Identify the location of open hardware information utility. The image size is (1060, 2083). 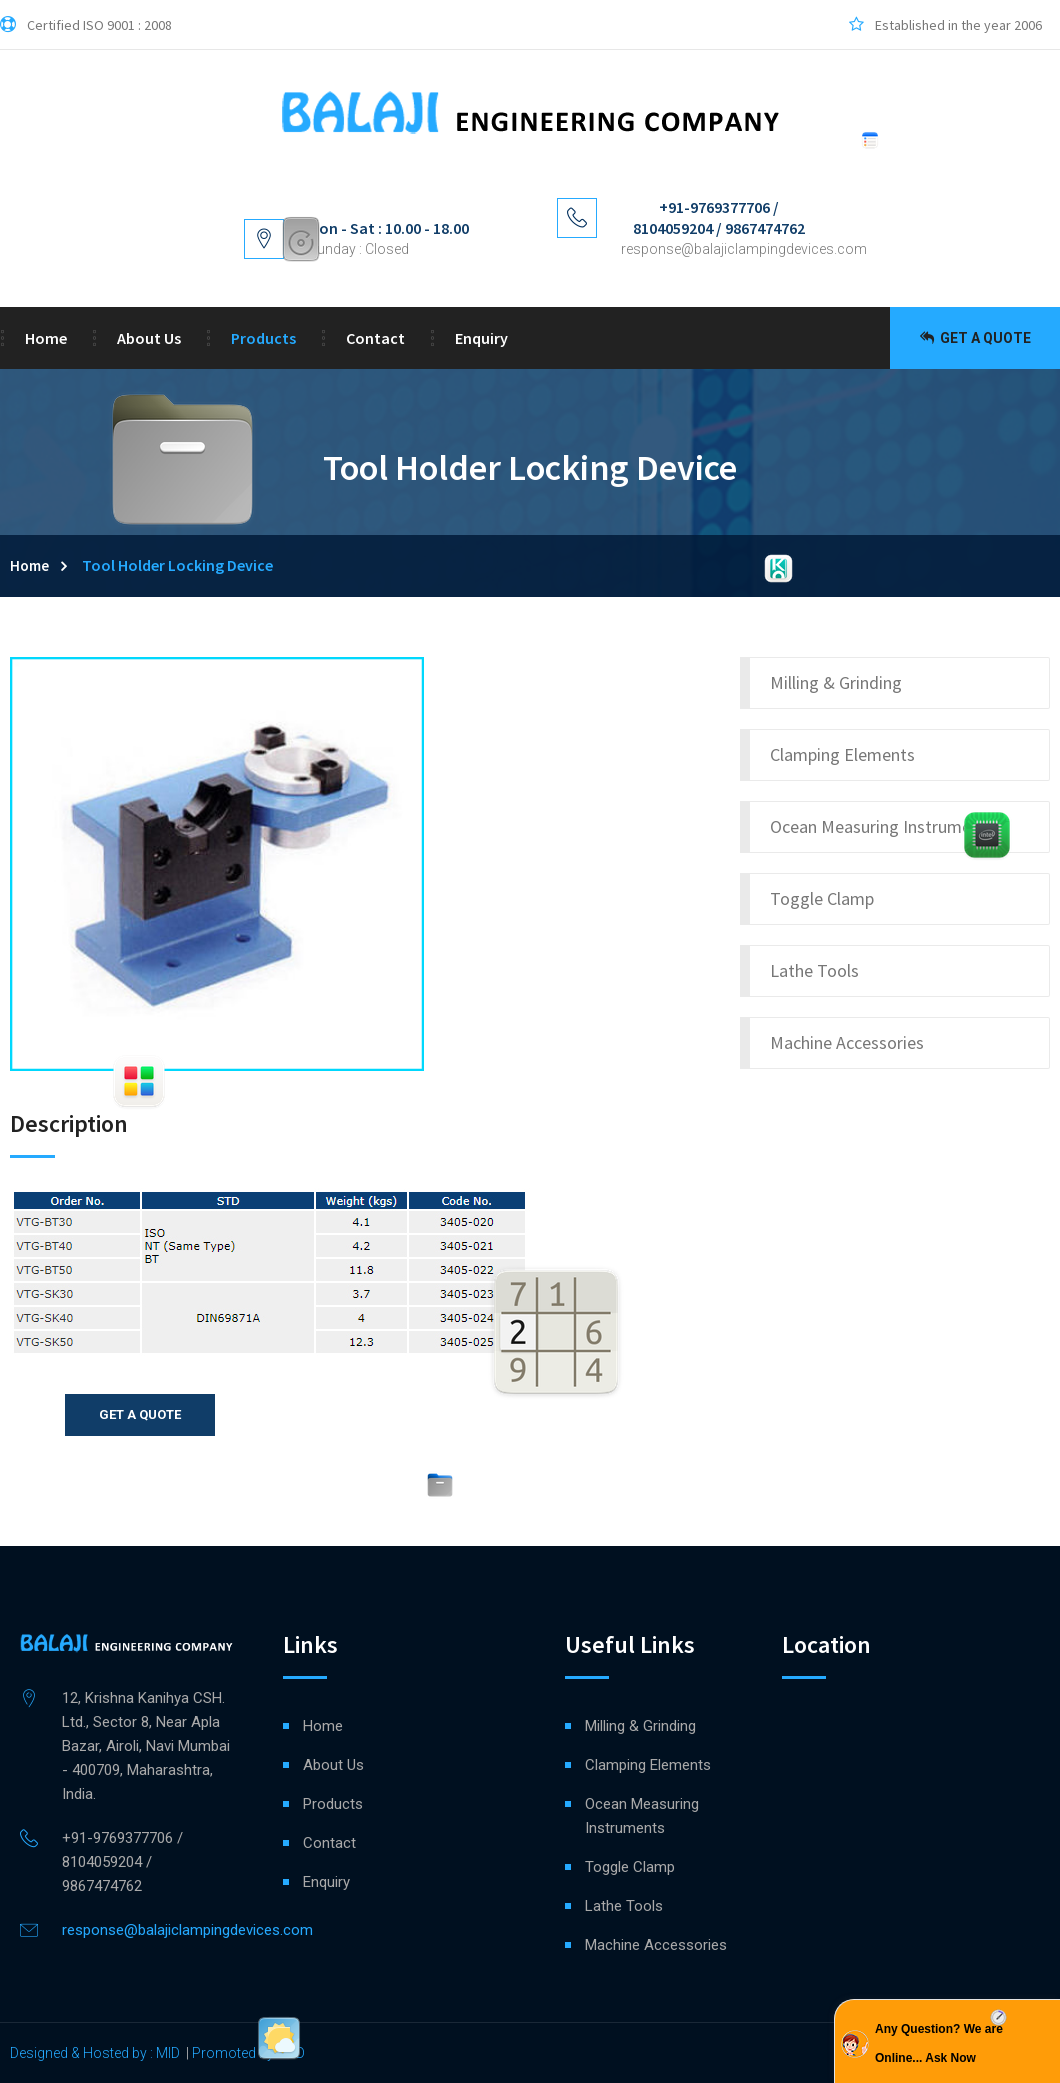
(987, 835).